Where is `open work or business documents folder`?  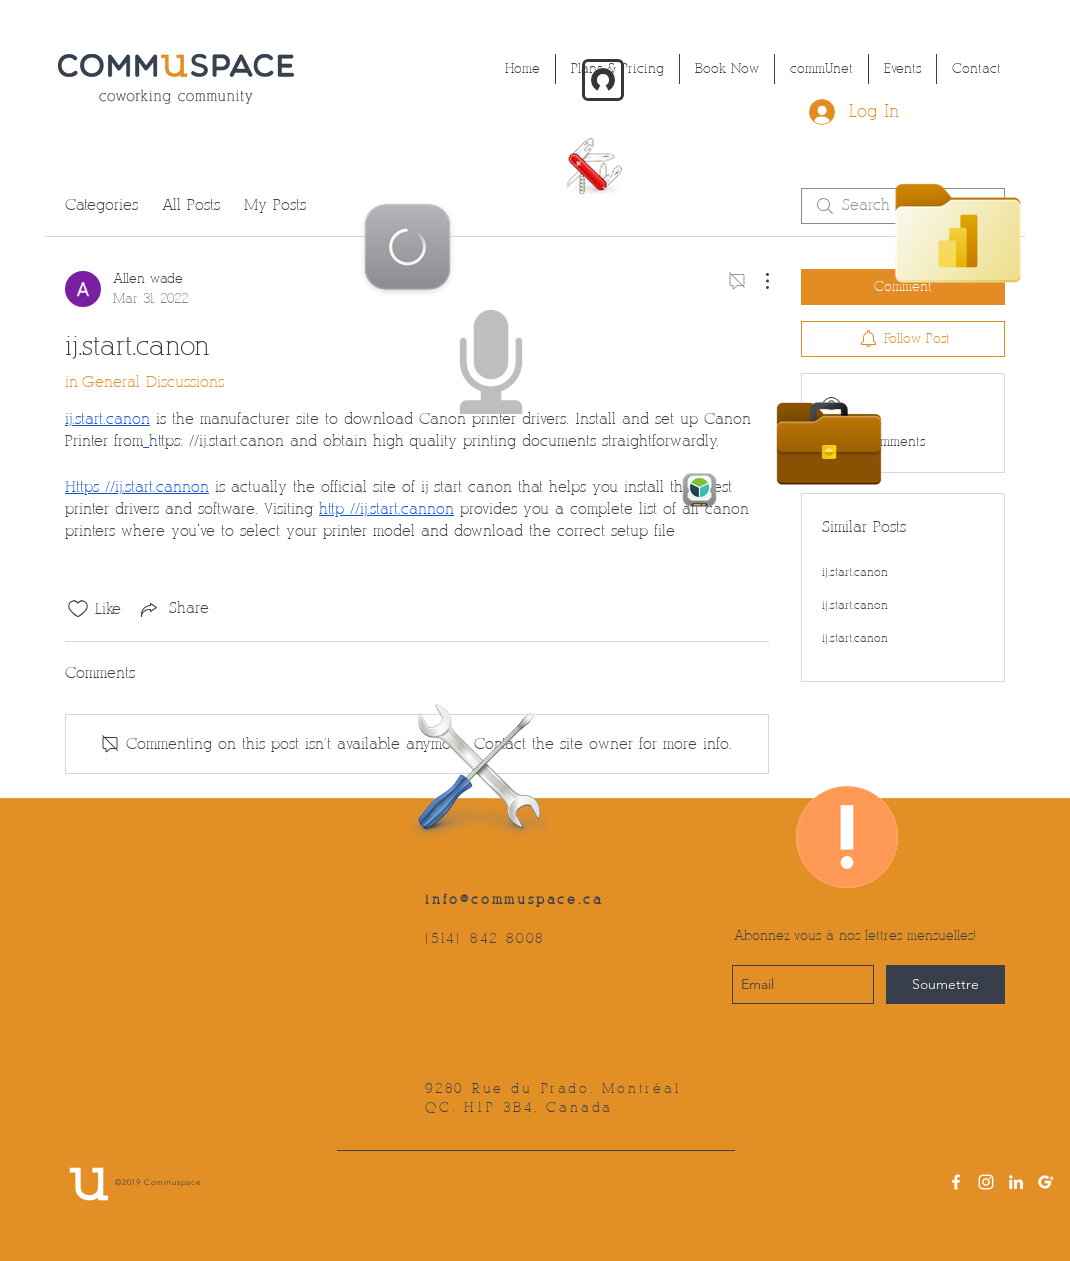 open work or business documents folder is located at coordinates (828, 446).